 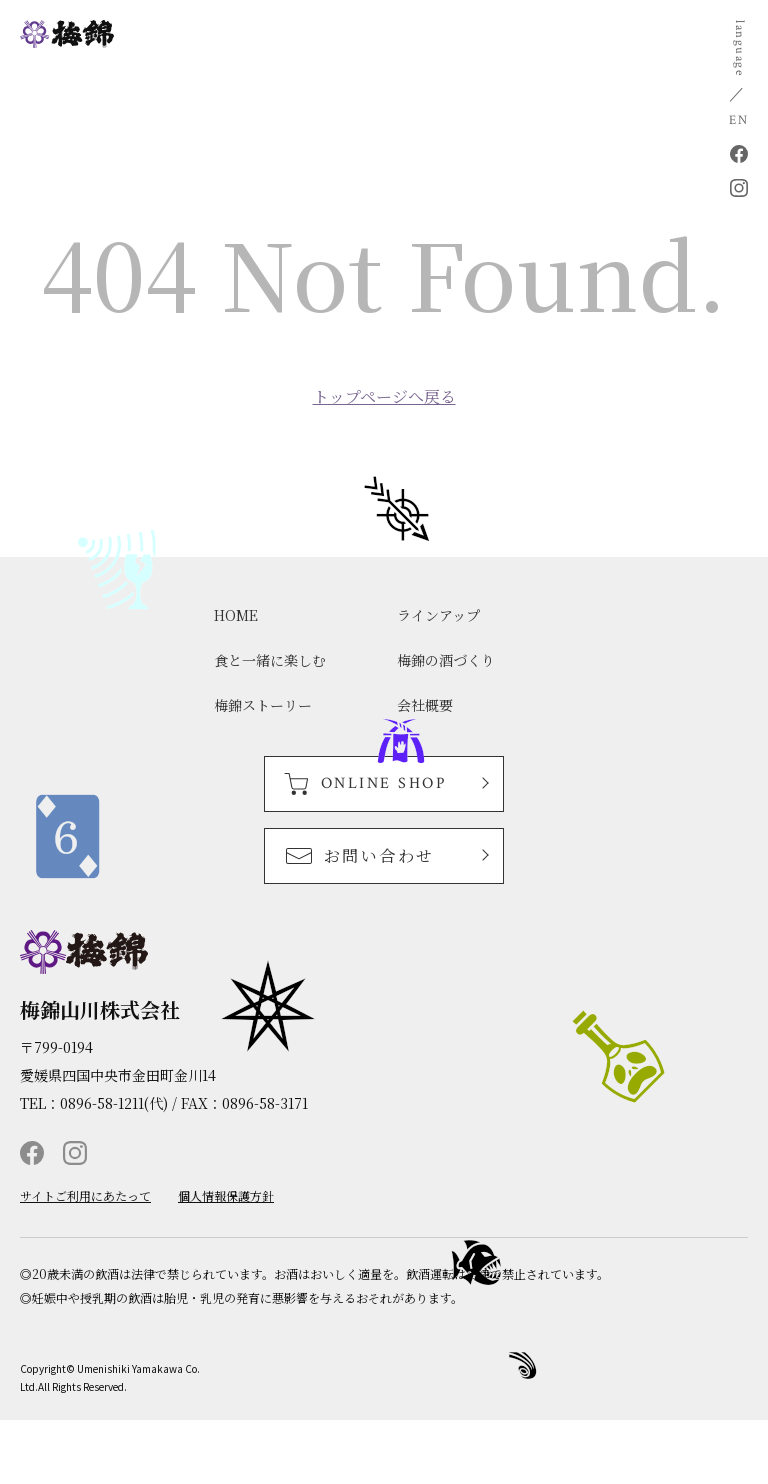 I want to click on select a clan or faction banner, so click(x=401, y=741).